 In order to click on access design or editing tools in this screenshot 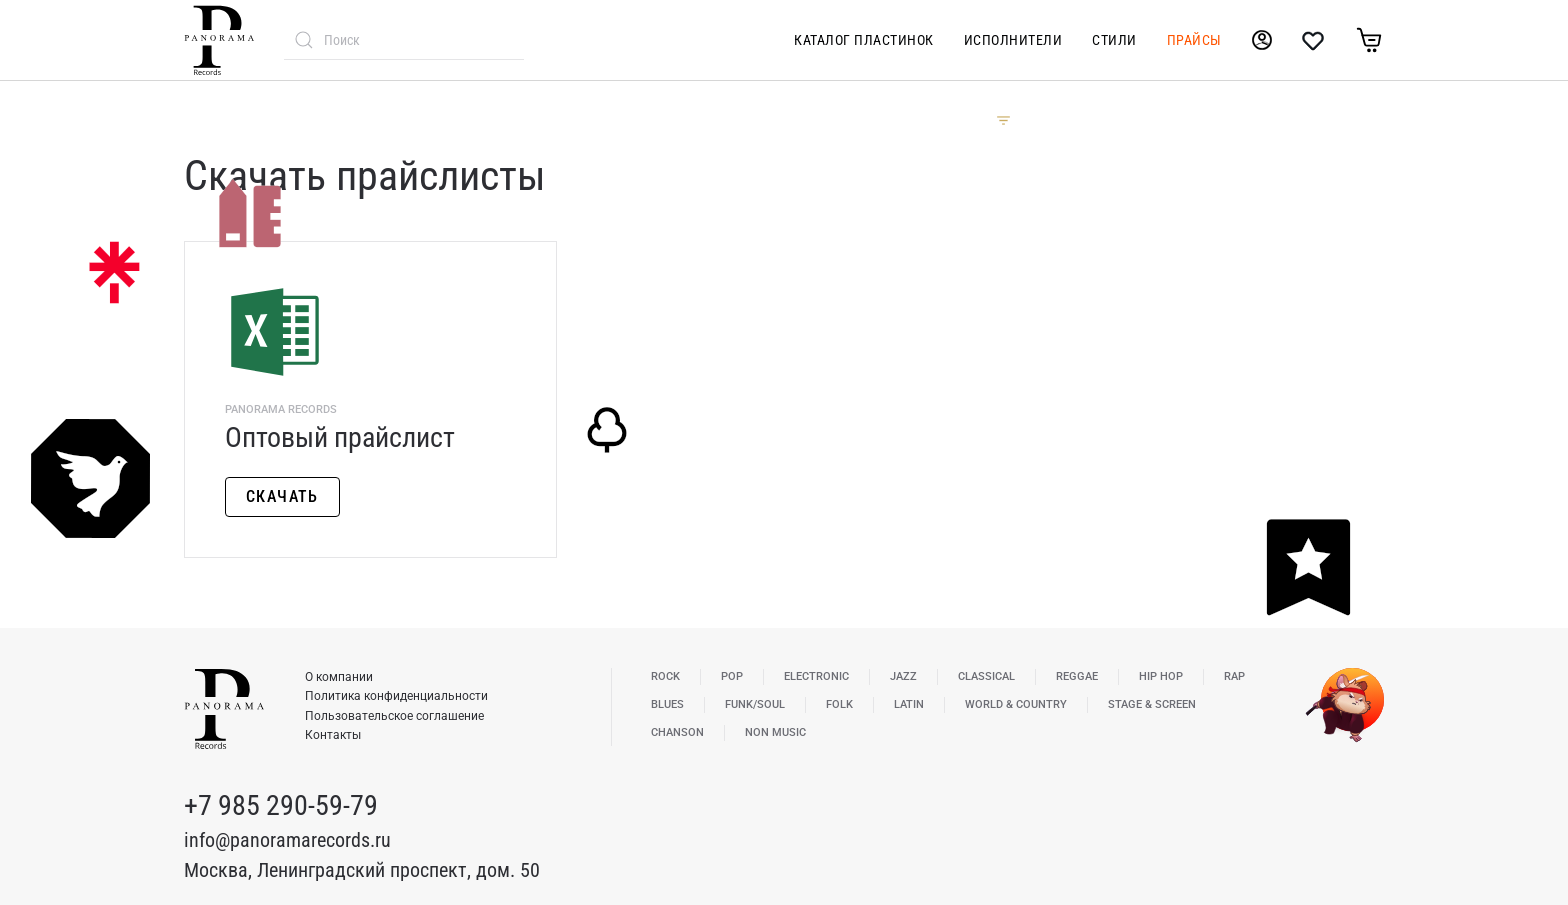, I will do `click(250, 213)`.